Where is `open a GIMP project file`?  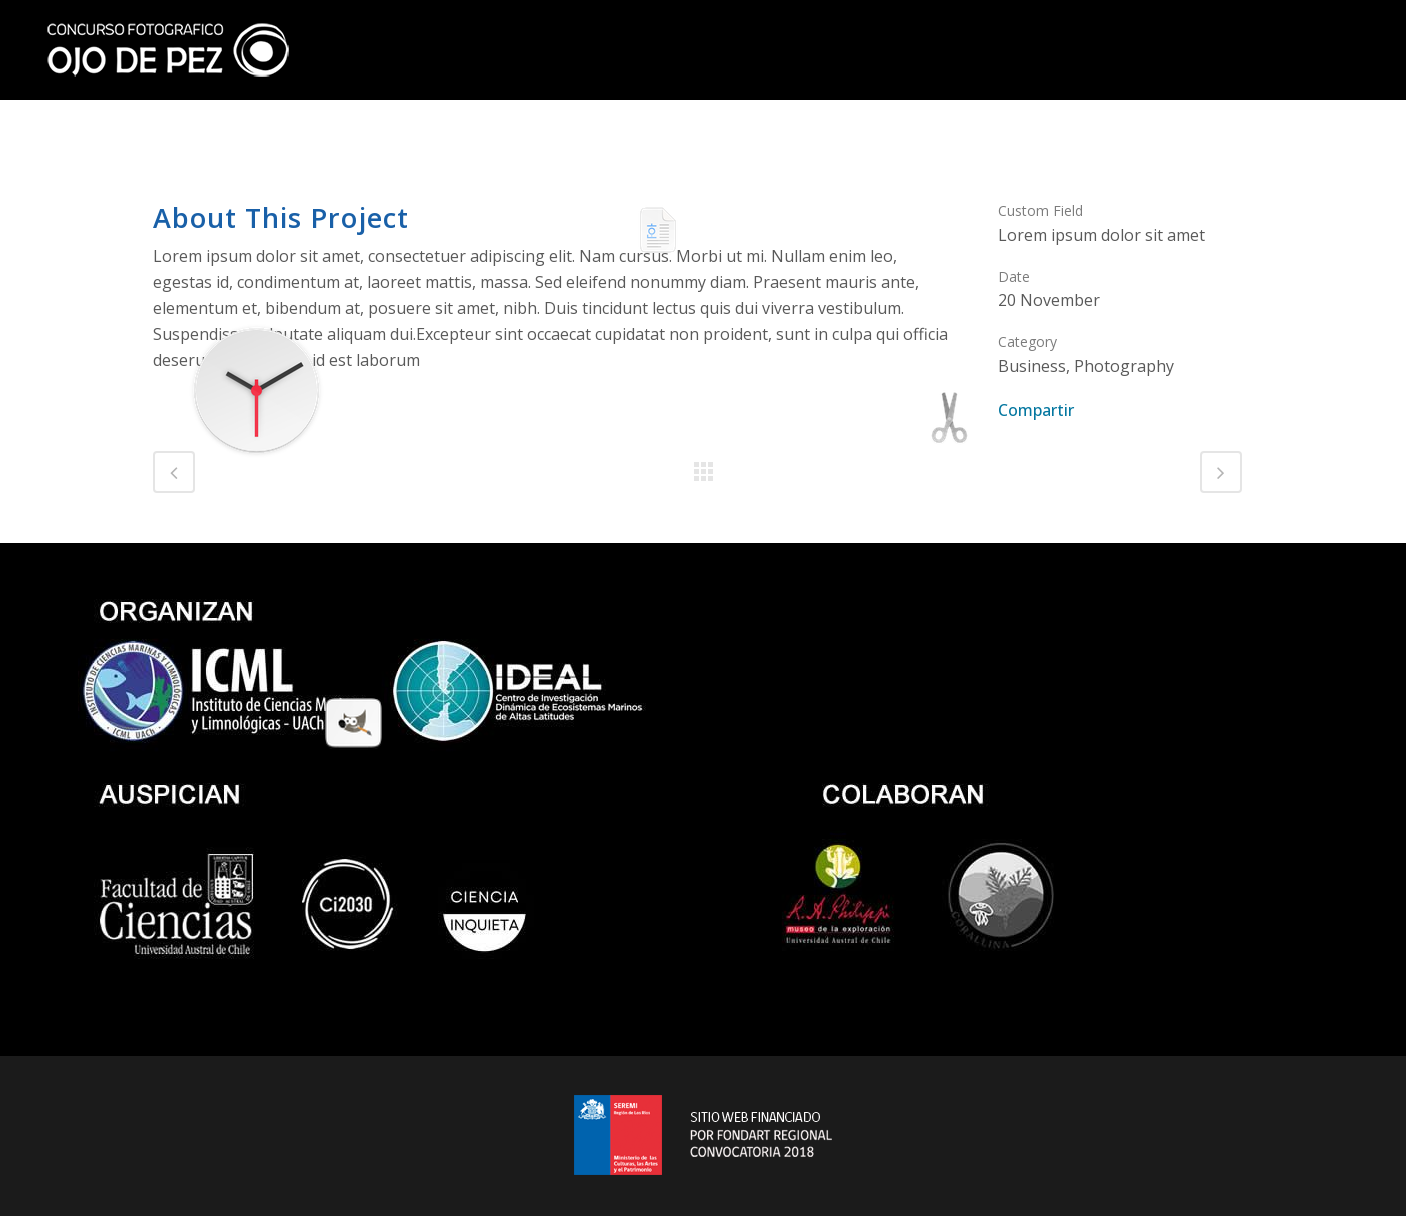 open a GIMP project file is located at coordinates (353, 721).